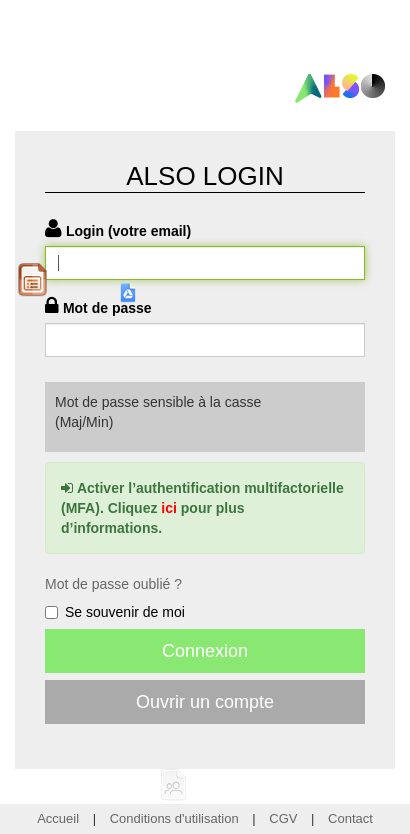 The image size is (410, 834). What do you see at coordinates (128, 293) in the screenshot?
I see `a google drive shortcut or linked file` at bounding box center [128, 293].